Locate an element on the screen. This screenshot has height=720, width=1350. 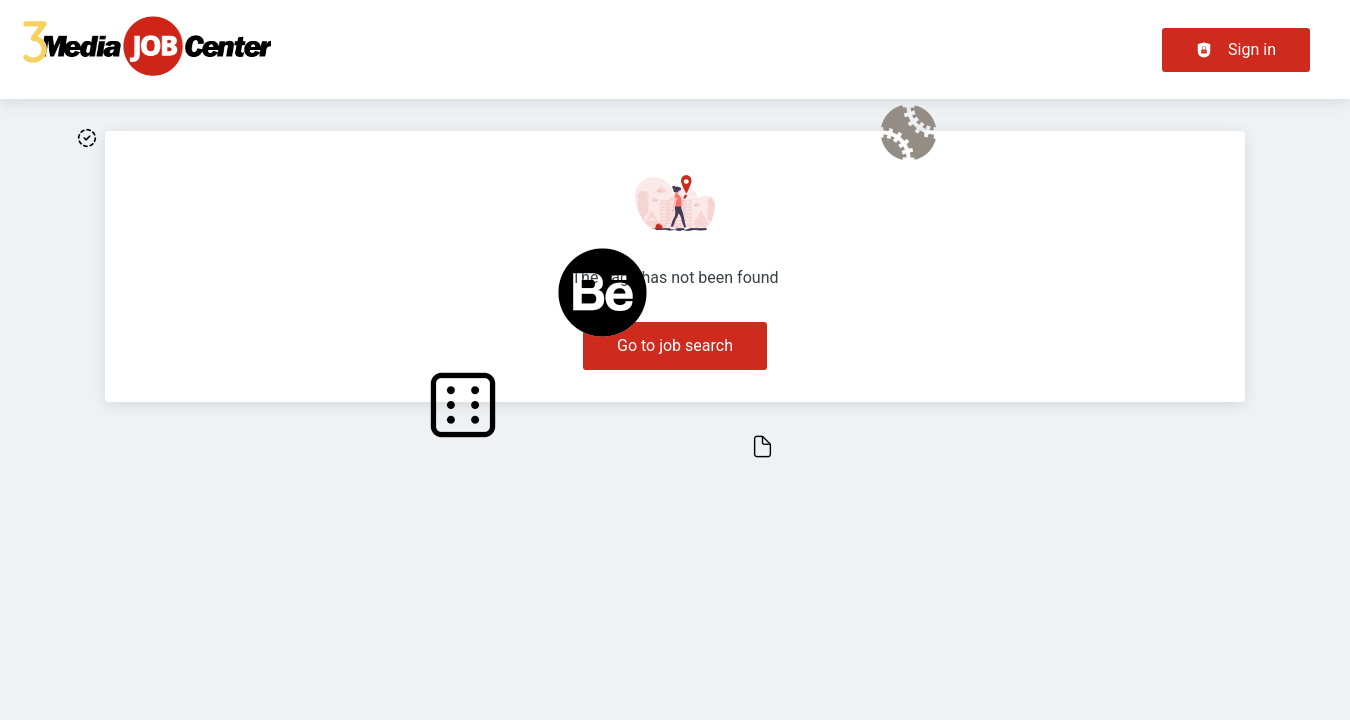
visit Behance profile or portfolio is located at coordinates (602, 292).